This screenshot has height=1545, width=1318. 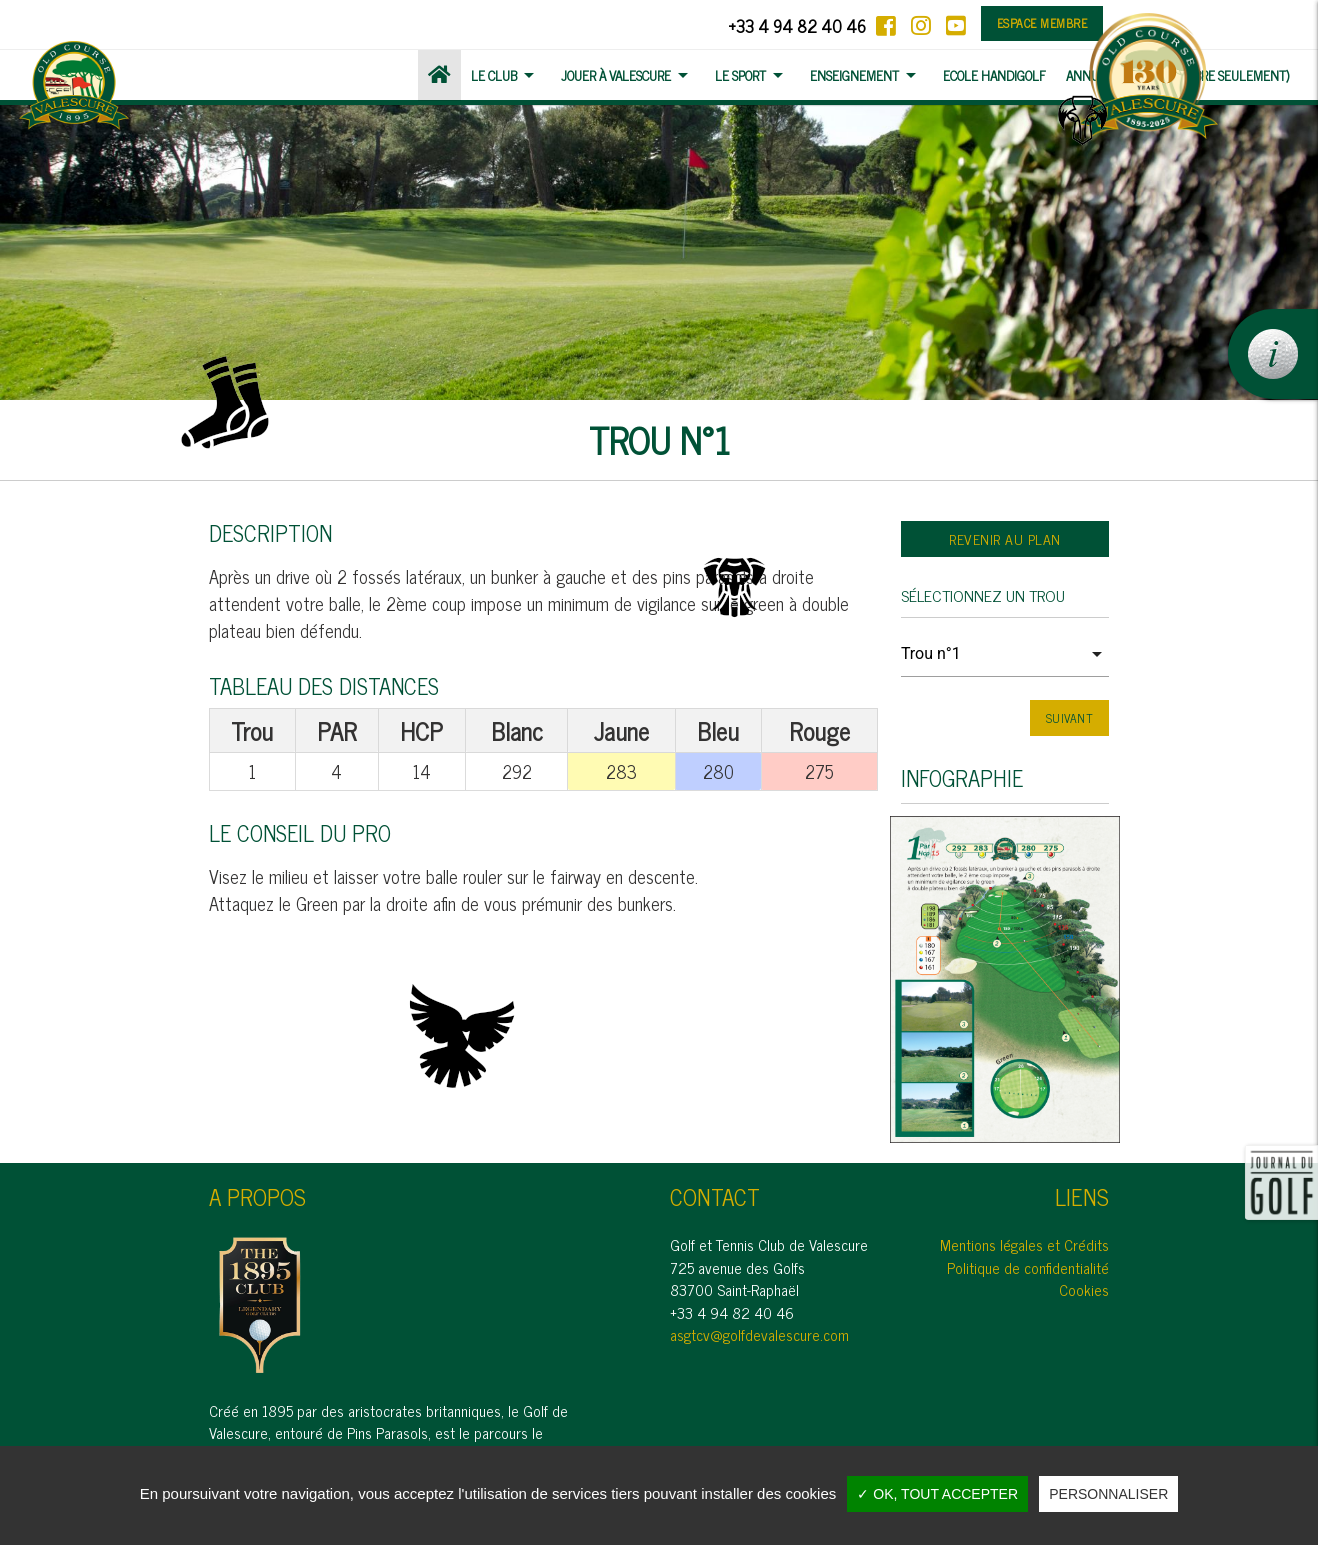 I want to click on browse socks or hosiery products, so click(x=225, y=402).